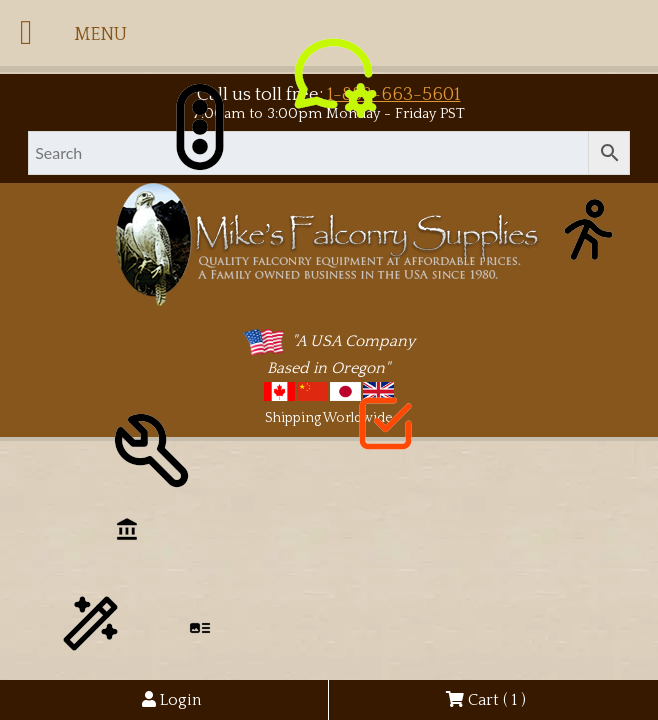 This screenshot has height=720, width=658. What do you see at coordinates (385, 423) in the screenshot?
I see `a selected or completed item` at bounding box center [385, 423].